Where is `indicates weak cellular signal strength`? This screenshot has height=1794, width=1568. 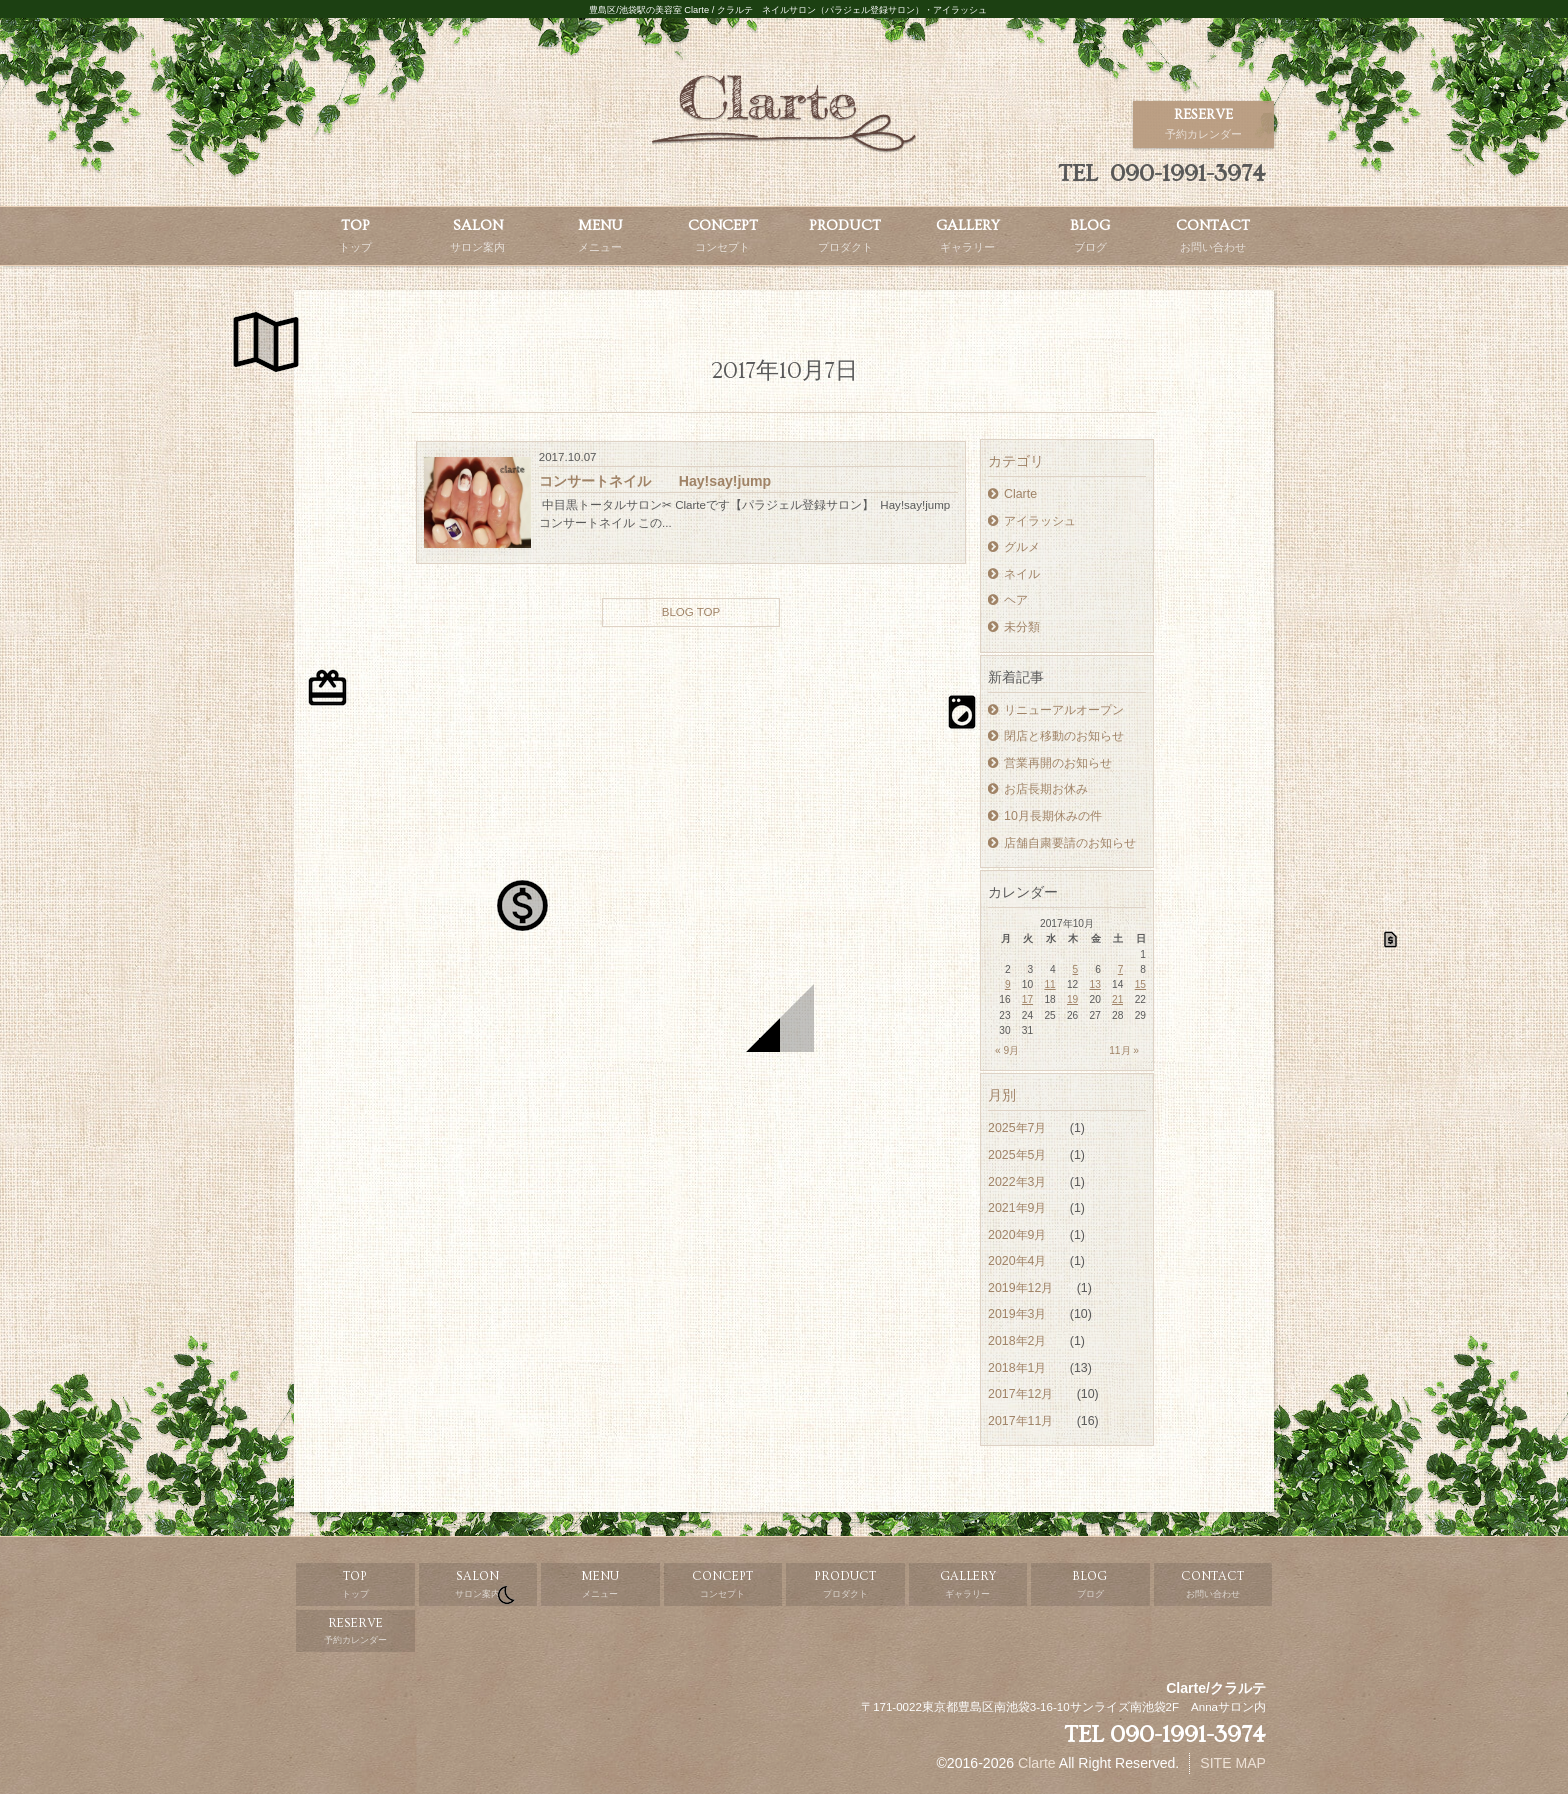
indicates weak cellular signal strength is located at coordinates (780, 1018).